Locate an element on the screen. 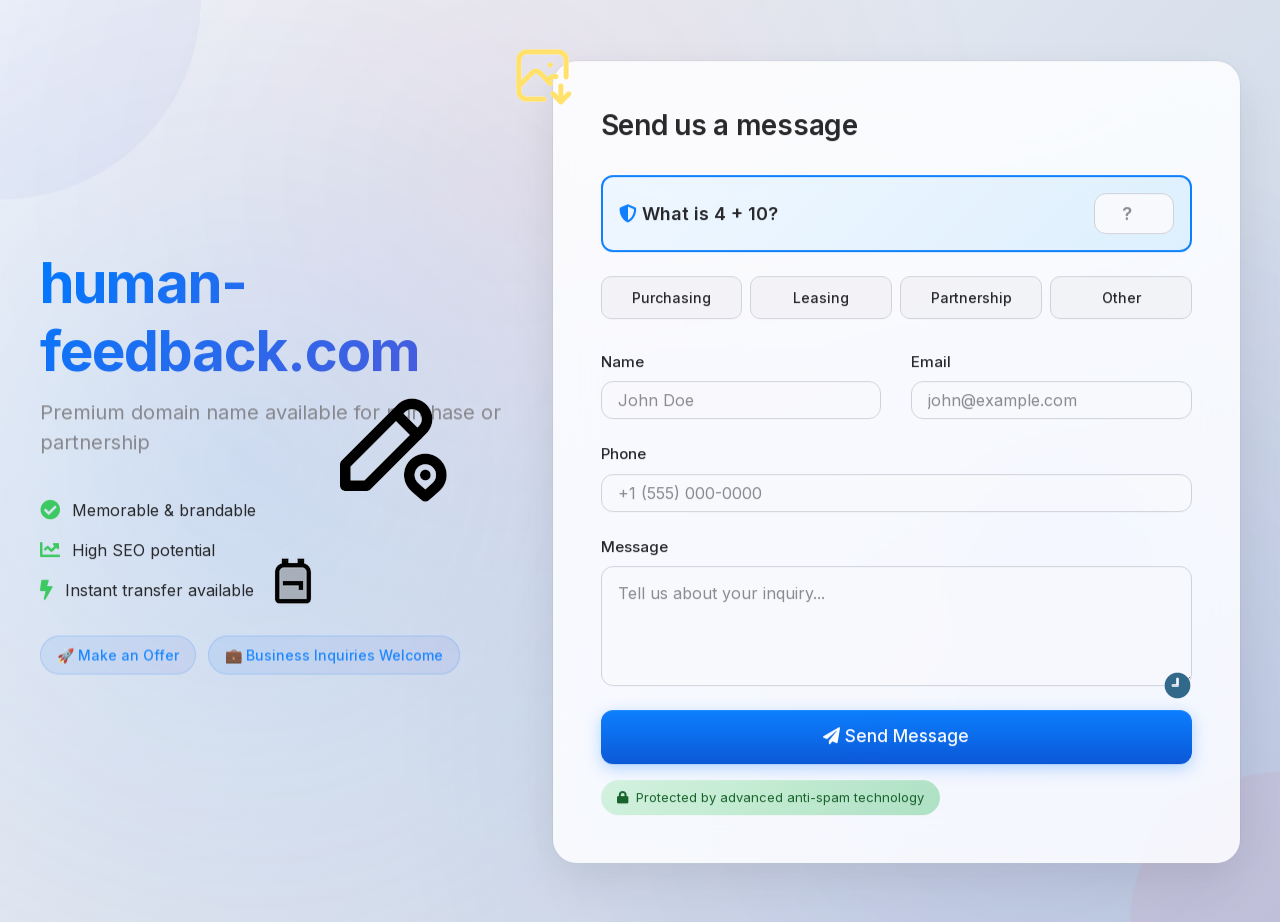  download image to device is located at coordinates (542, 75).